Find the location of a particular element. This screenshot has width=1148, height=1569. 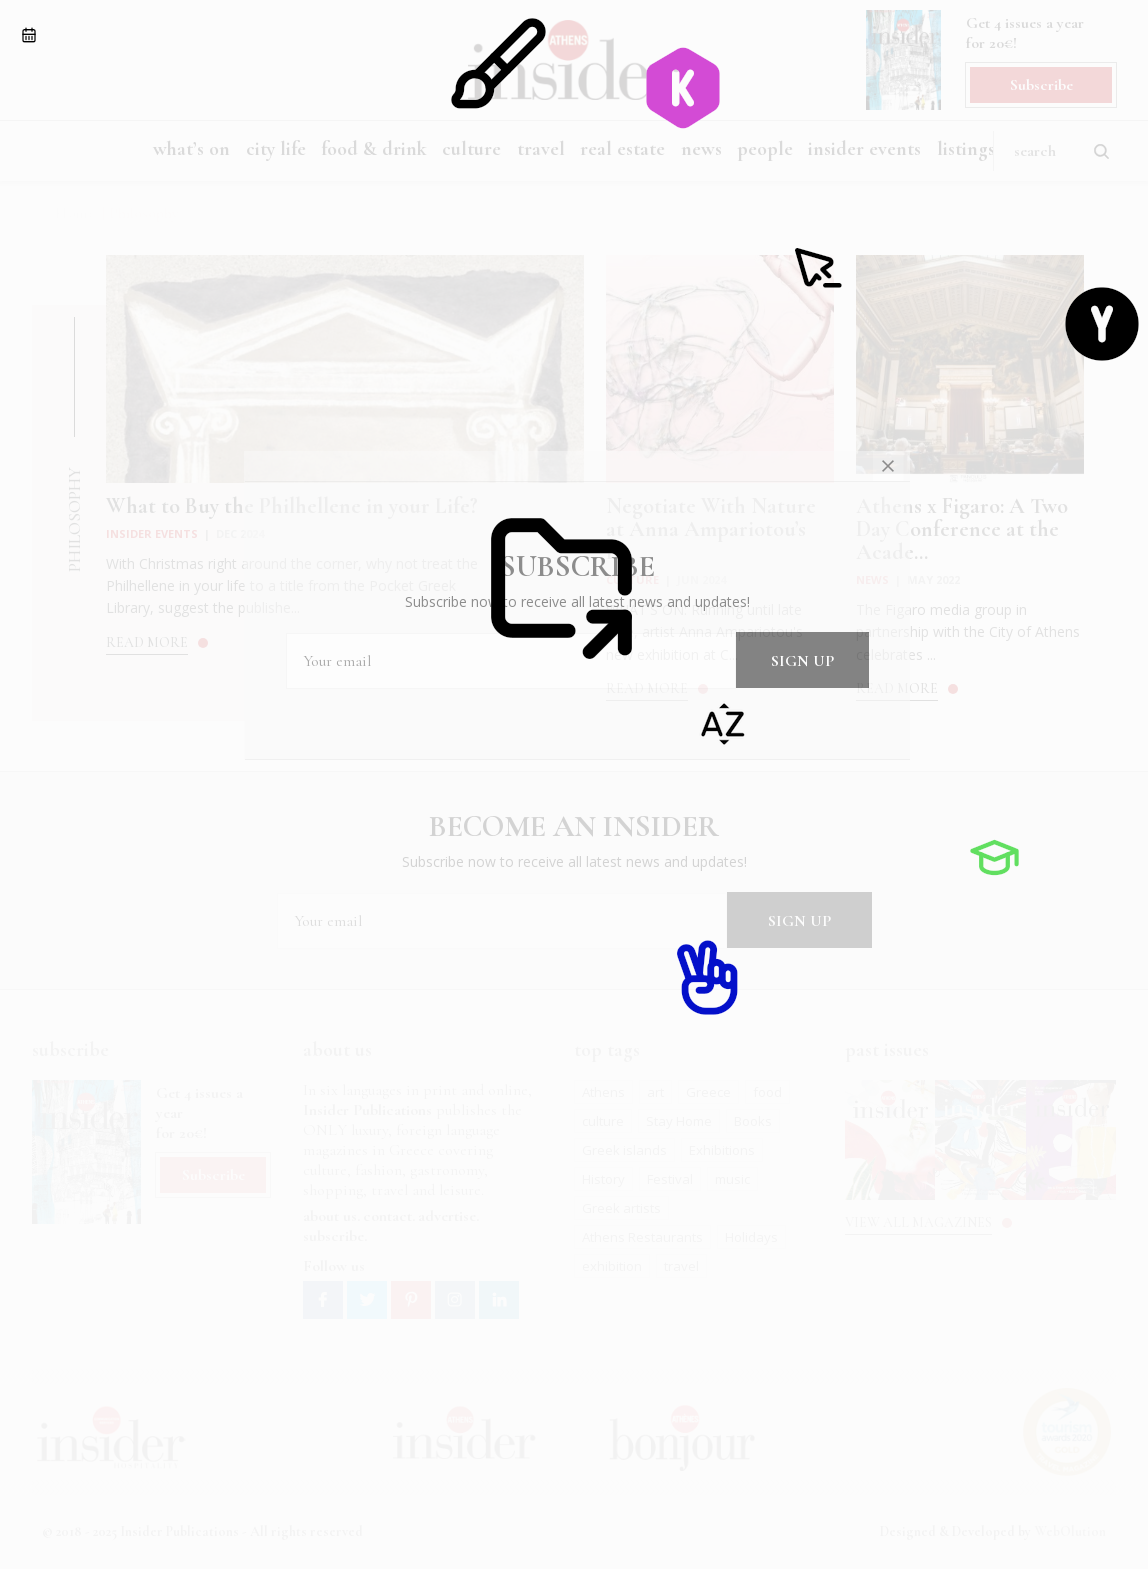

share a folder with others is located at coordinates (561, 581).